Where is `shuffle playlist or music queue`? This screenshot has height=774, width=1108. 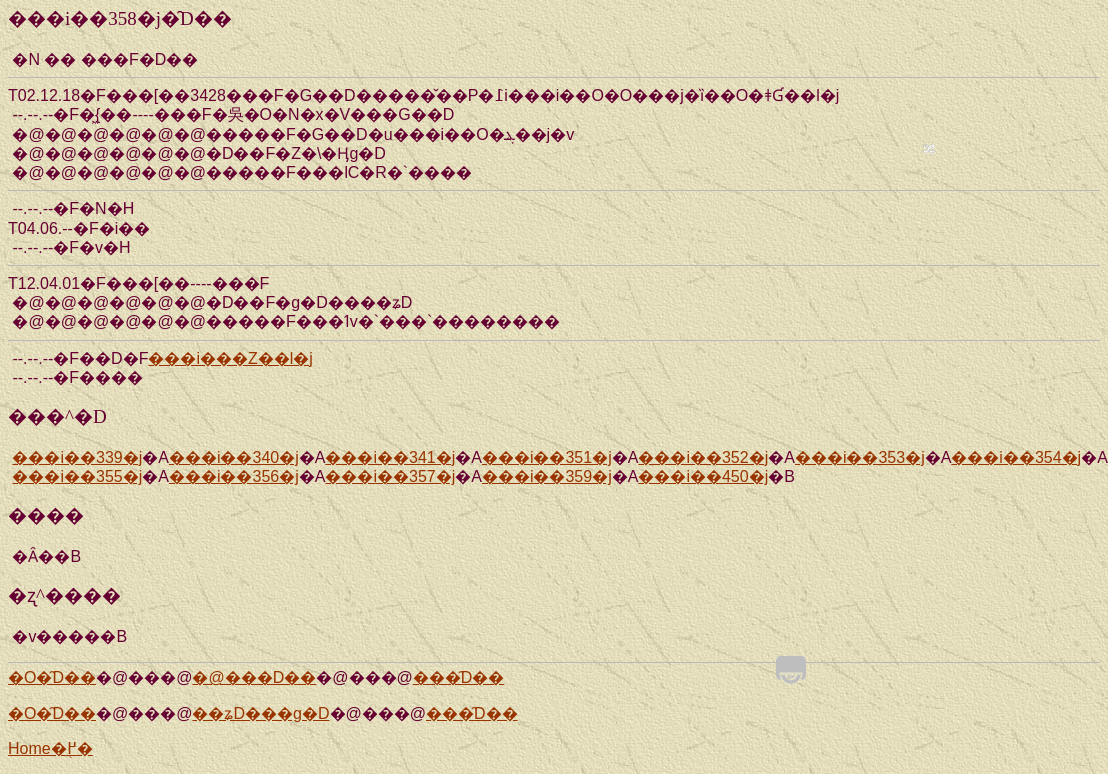
shuffle playlist or music queue is located at coordinates (929, 148).